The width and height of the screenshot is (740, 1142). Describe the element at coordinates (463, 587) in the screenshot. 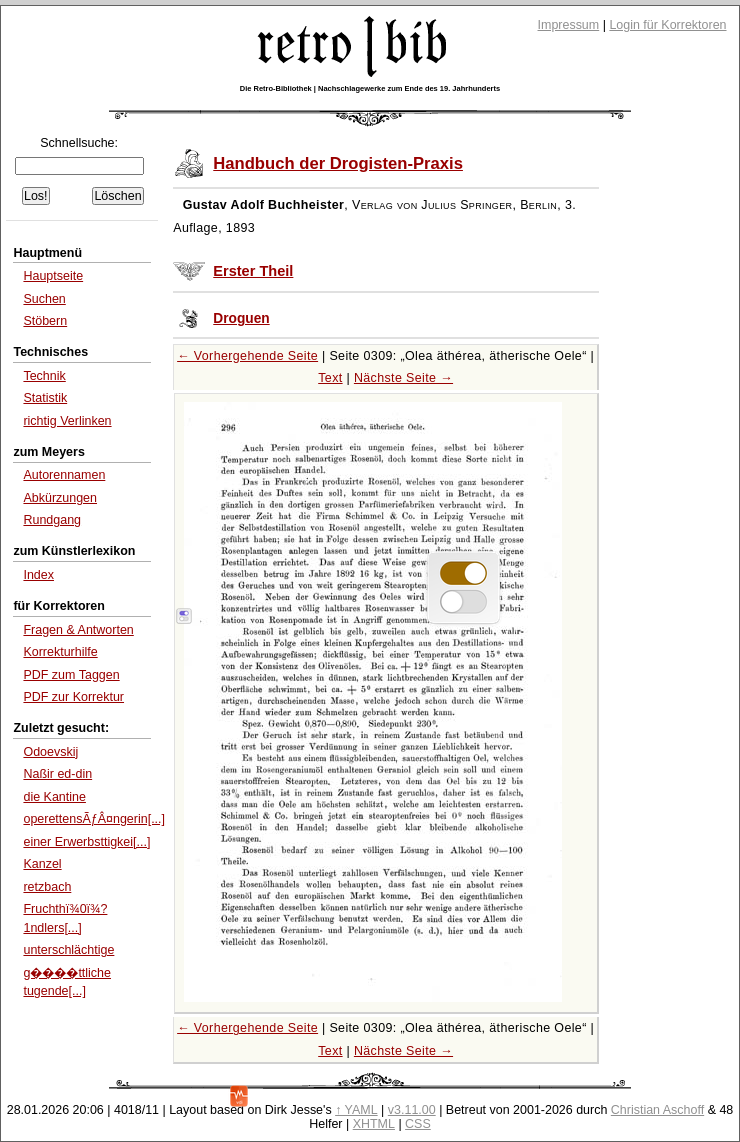

I see `open desktop preferences or settings` at that location.